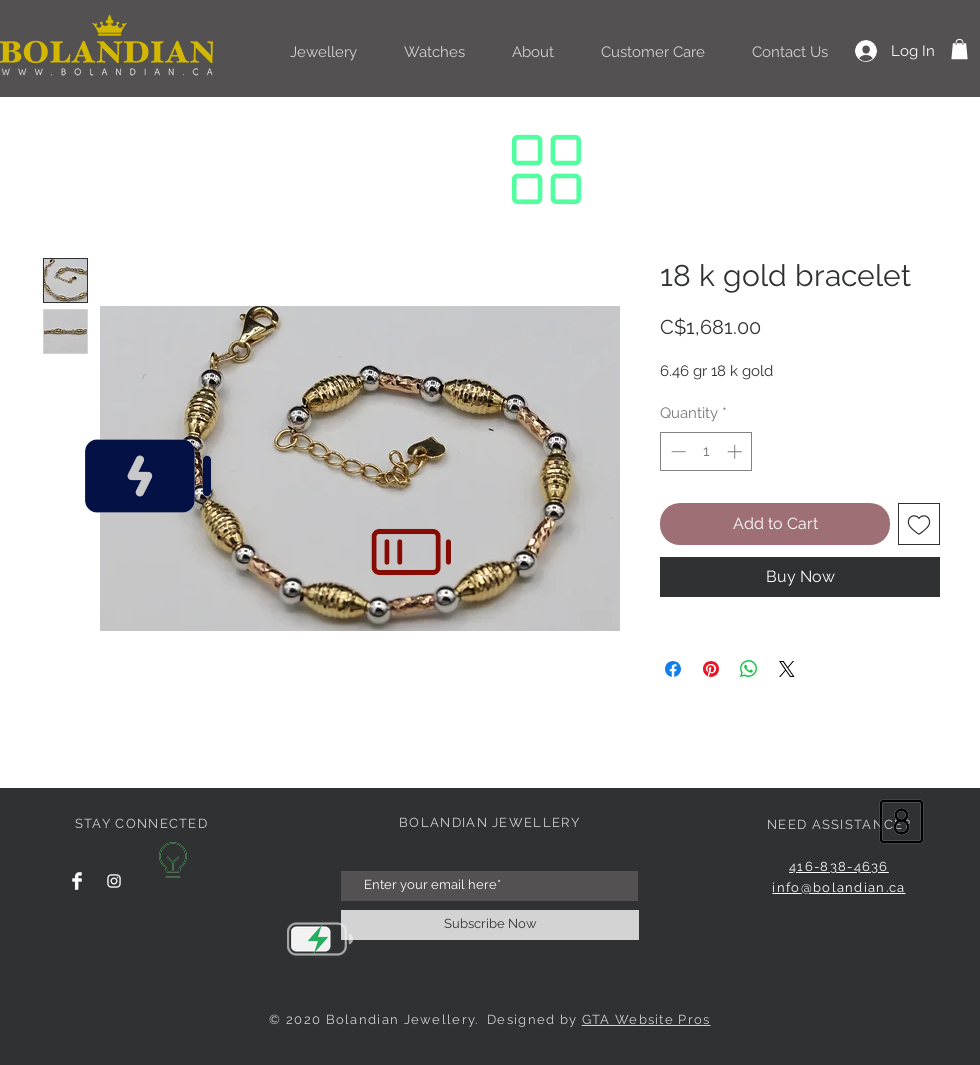 Image resolution: width=980 pixels, height=1065 pixels. Describe the element at coordinates (546, 169) in the screenshot. I see `view items in grid layout` at that location.